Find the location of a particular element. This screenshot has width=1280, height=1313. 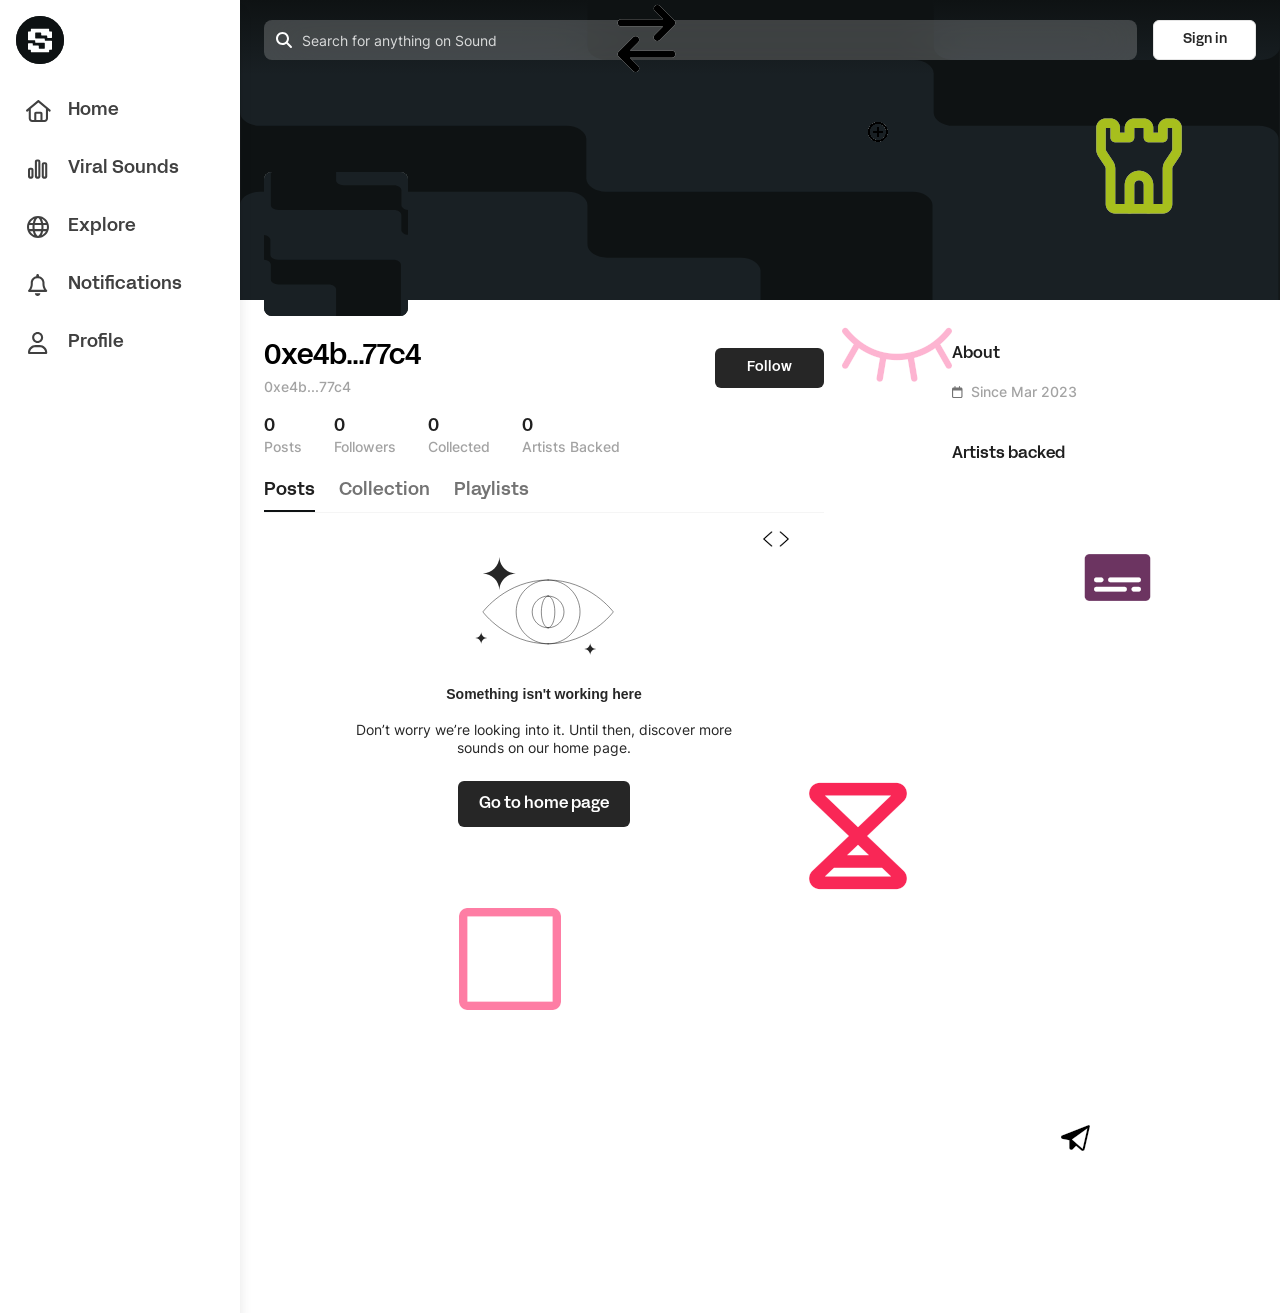

hide password or sensitive content is located at coordinates (897, 344).